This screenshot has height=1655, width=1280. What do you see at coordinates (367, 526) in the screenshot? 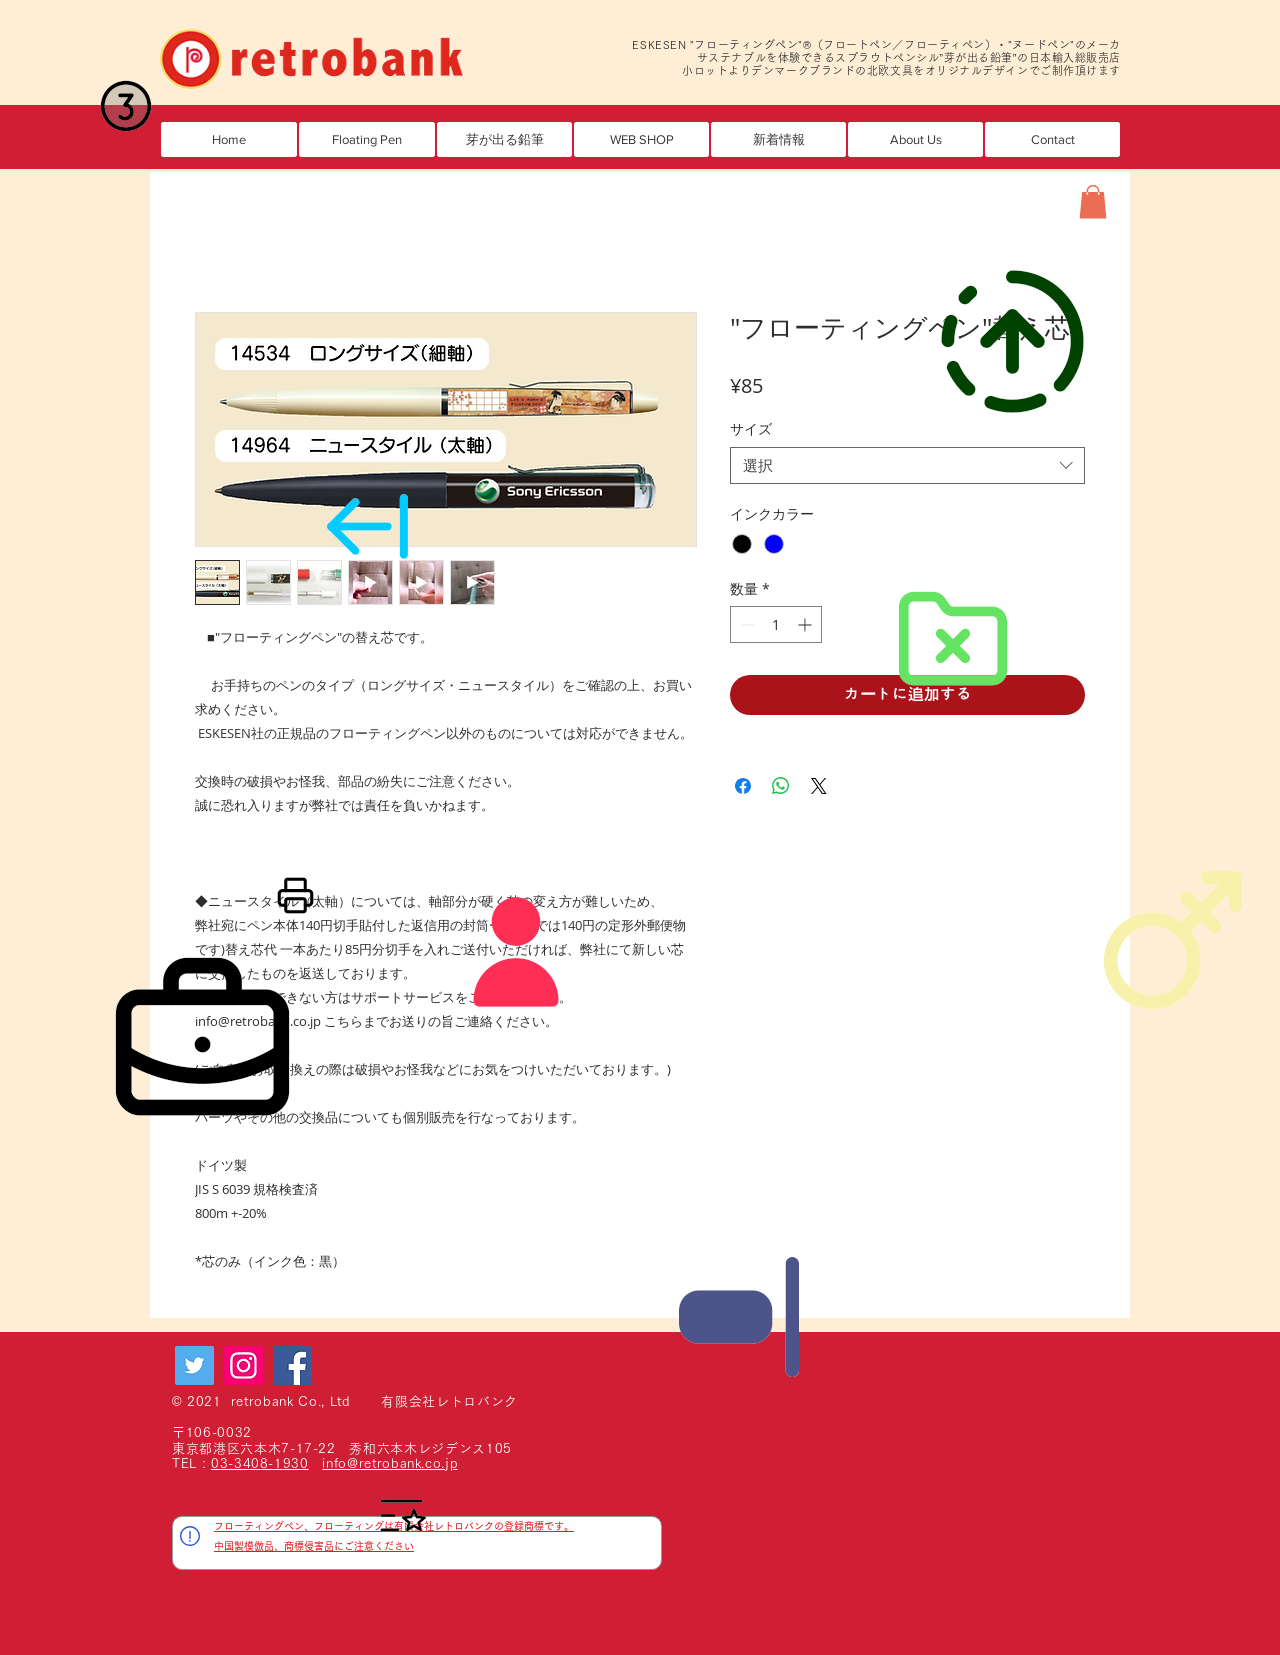
I see `navigate back to previous screen` at bounding box center [367, 526].